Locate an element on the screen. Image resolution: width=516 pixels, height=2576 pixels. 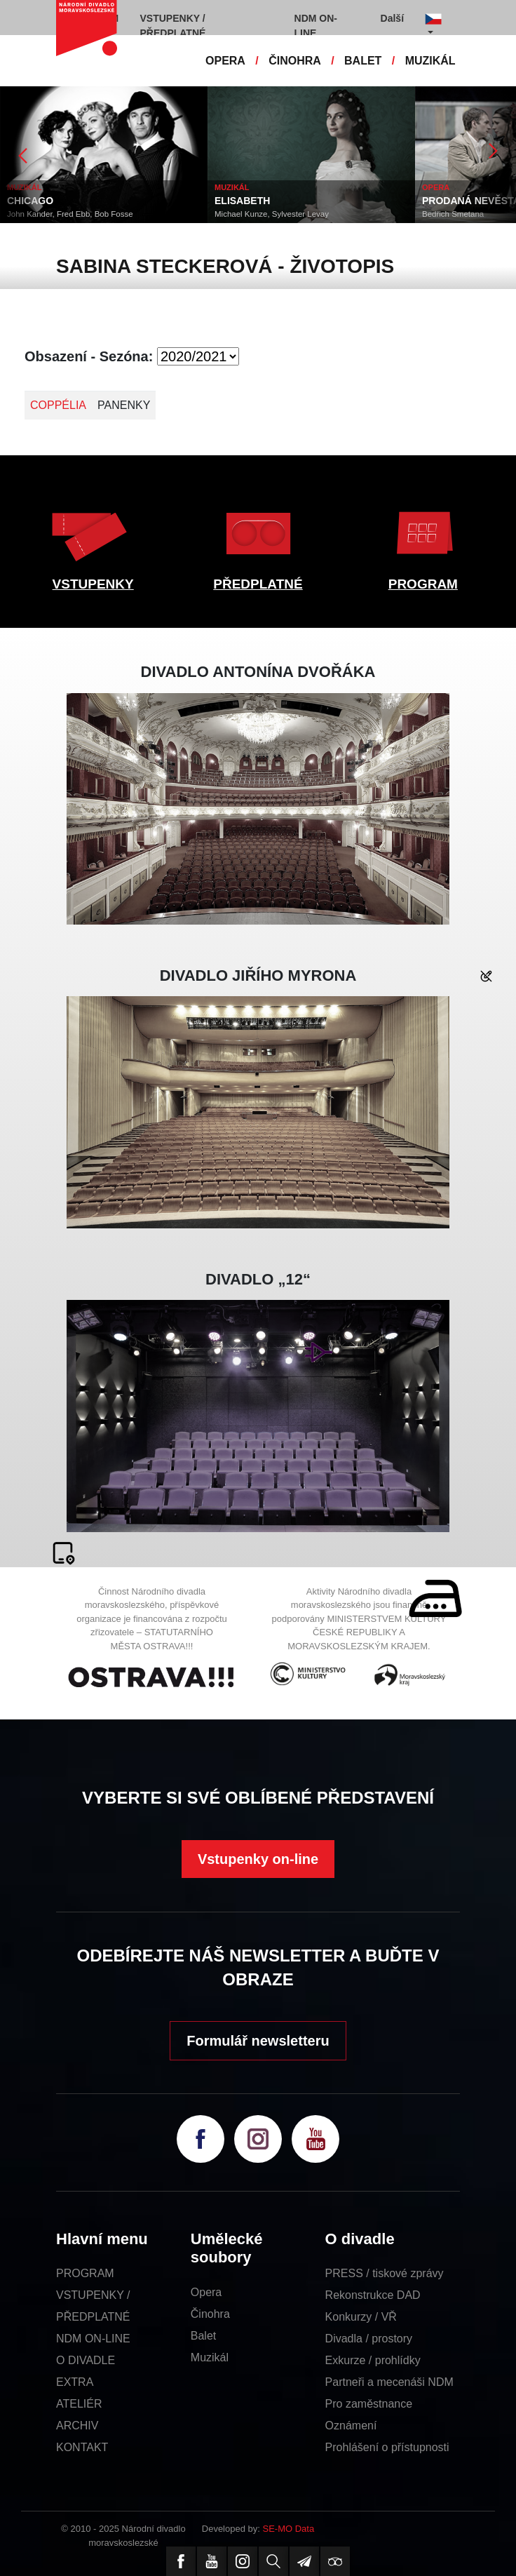
logic buffer gate symbol in circuit design is located at coordinates (318, 1352).